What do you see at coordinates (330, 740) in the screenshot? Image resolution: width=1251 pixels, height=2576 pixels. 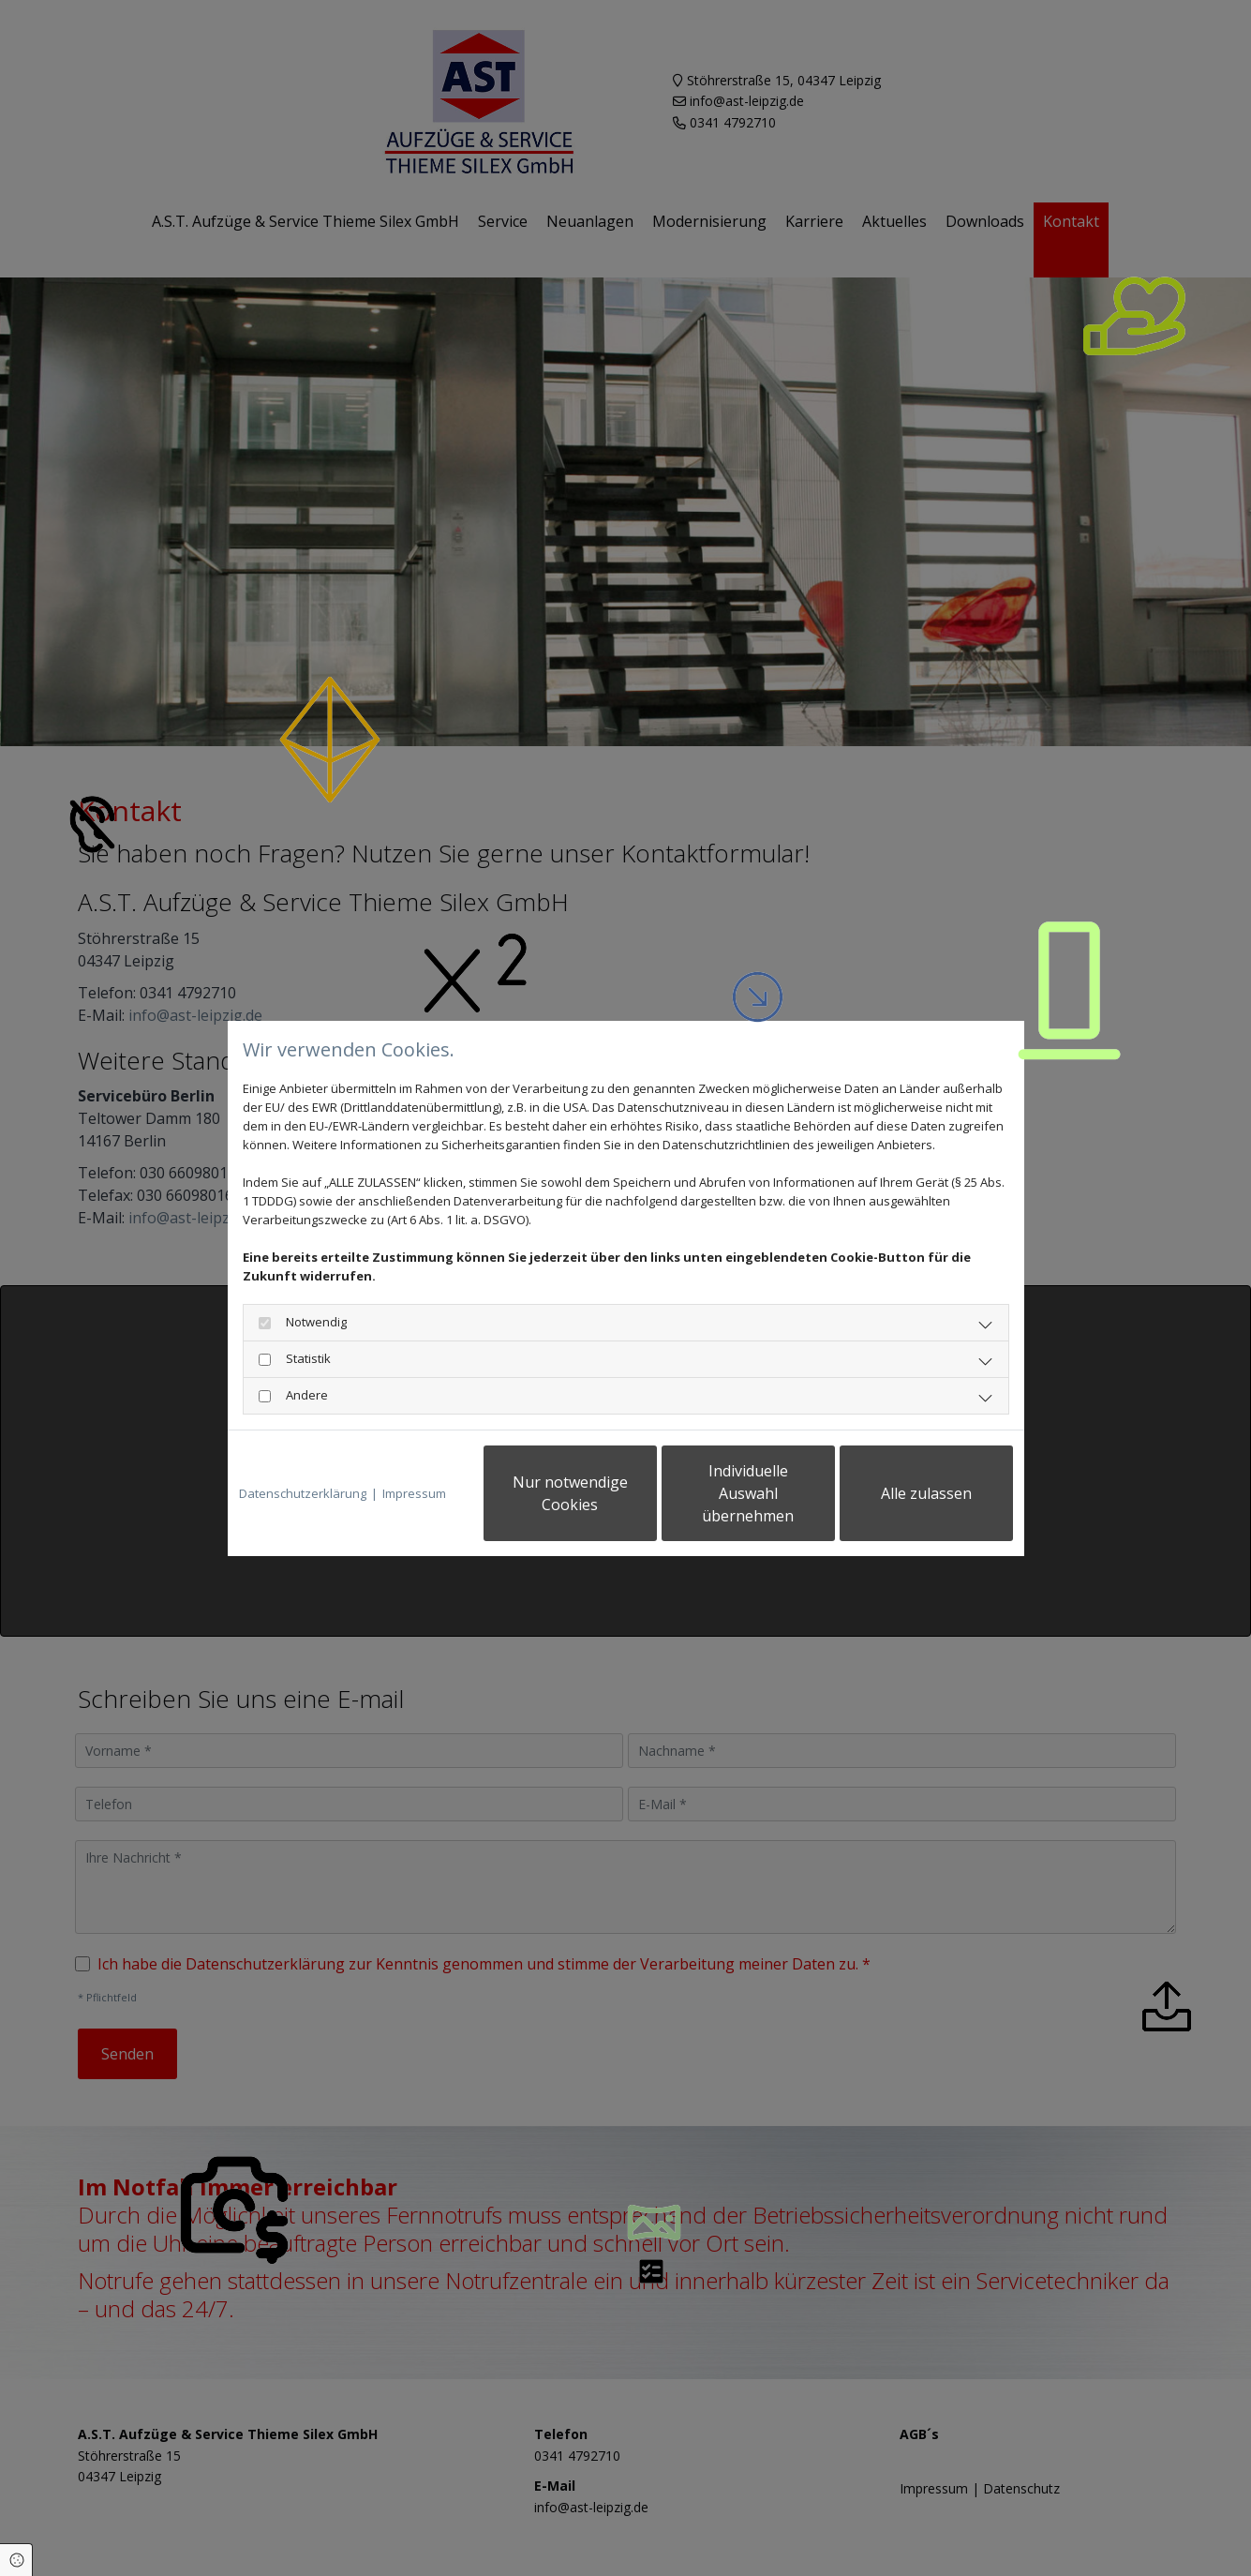 I see `view ethereum balance or wallet` at bounding box center [330, 740].